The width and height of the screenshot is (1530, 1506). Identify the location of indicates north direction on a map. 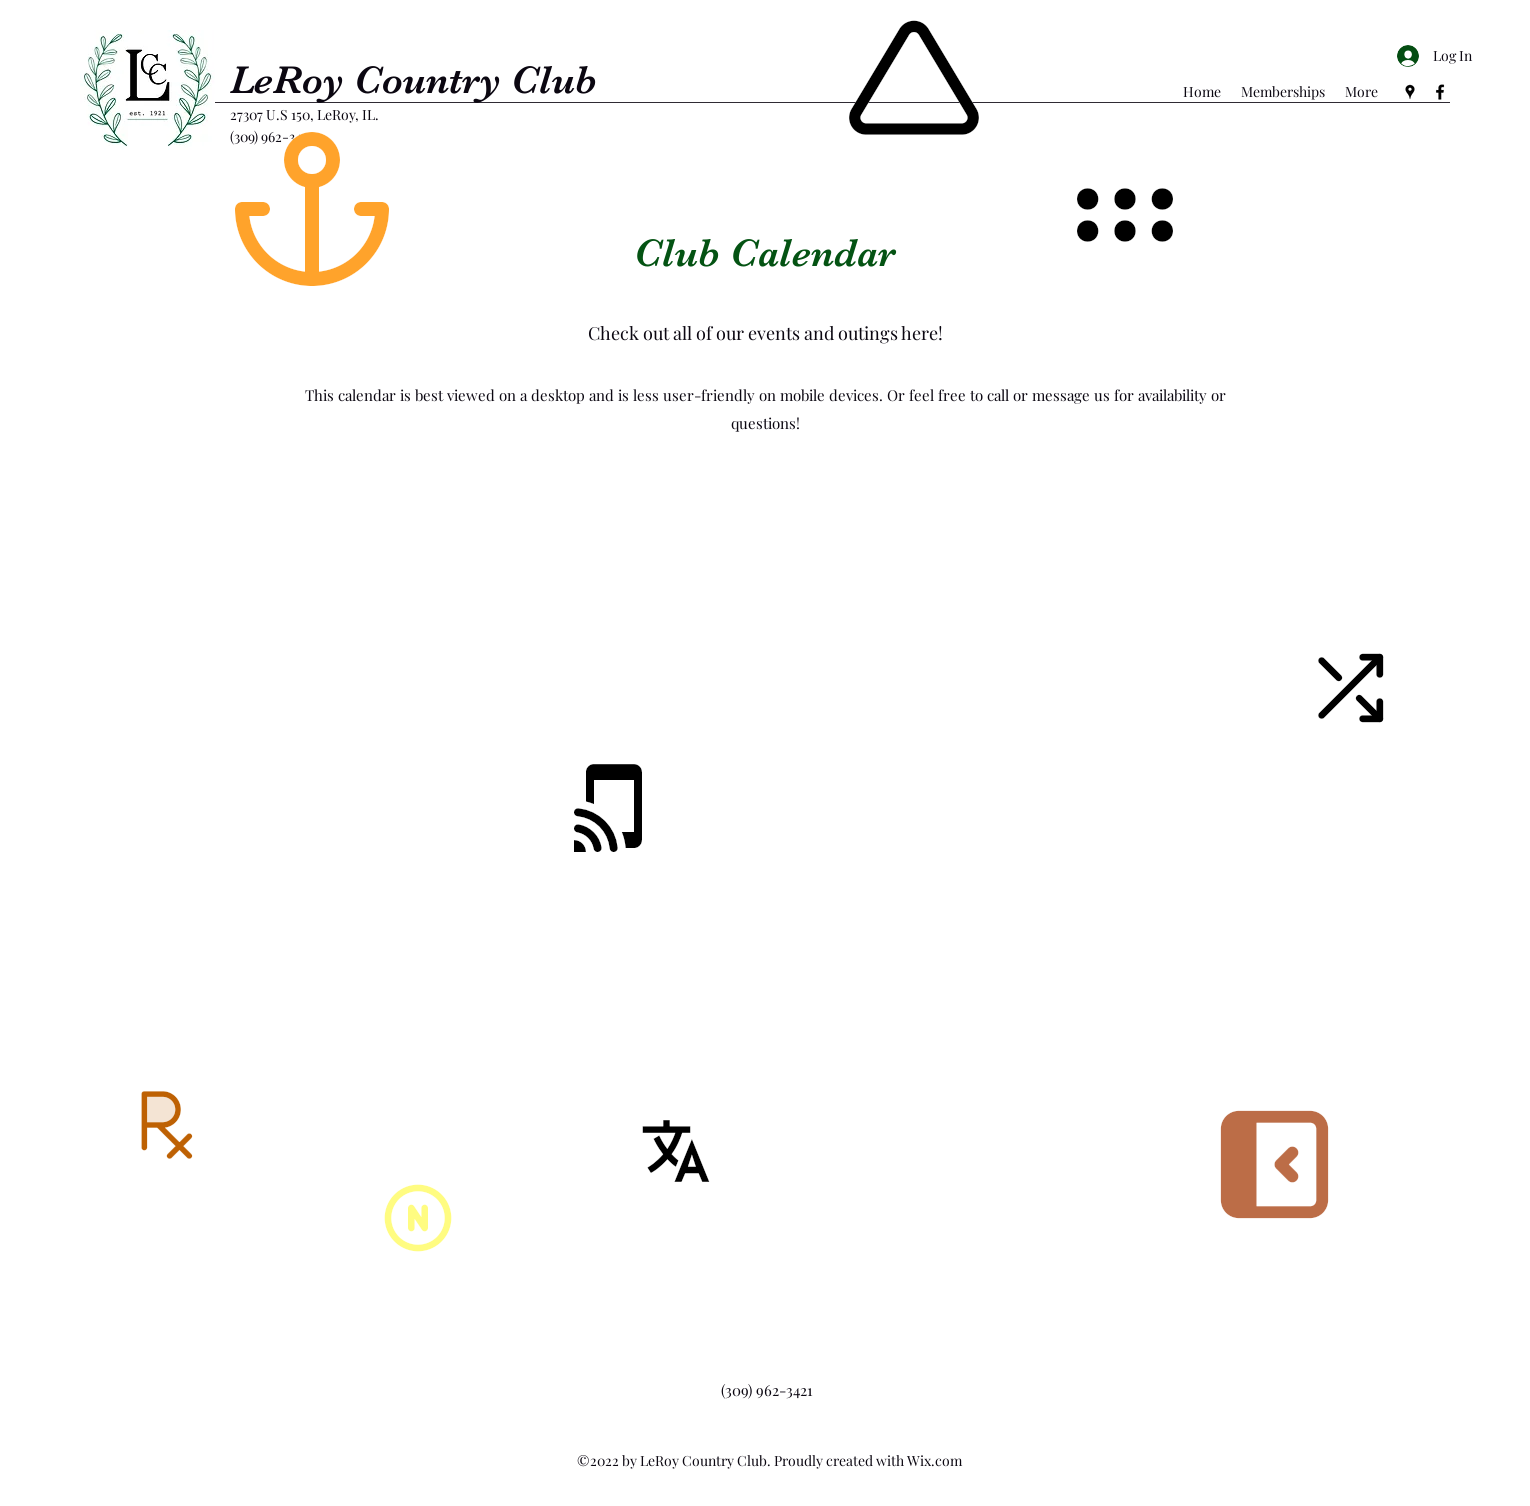
(418, 1218).